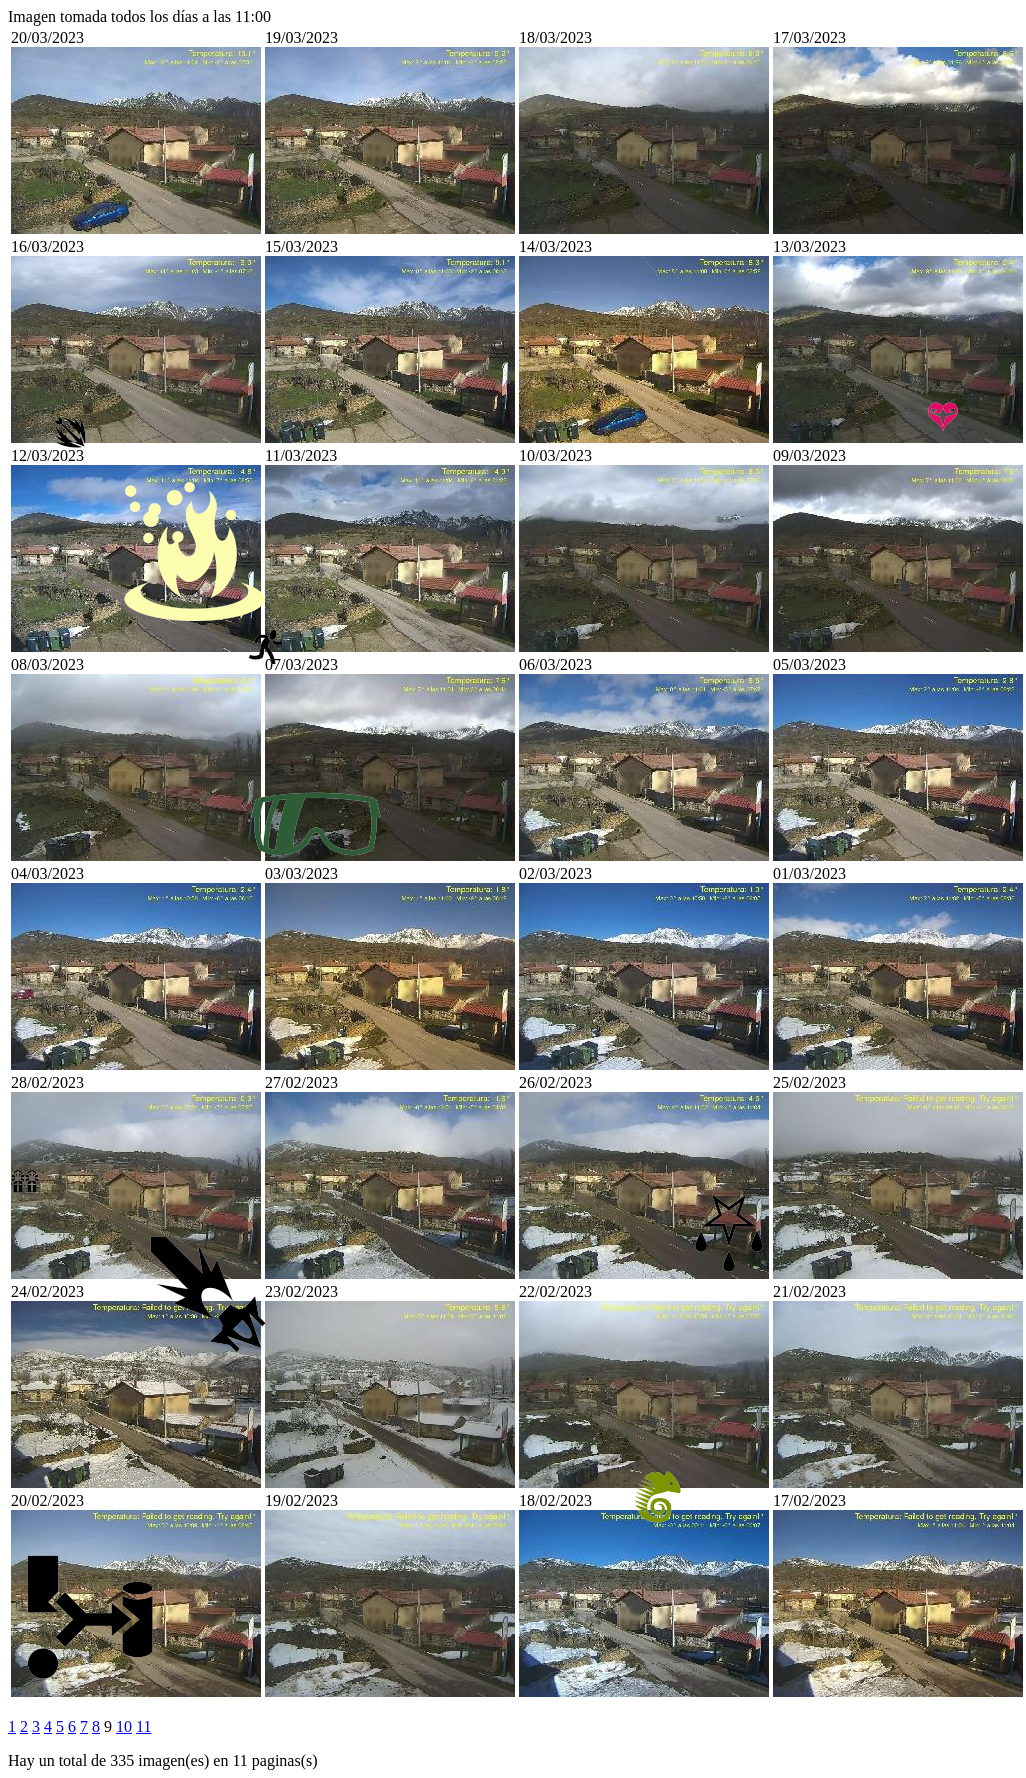 Image resolution: width=1026 pixels, height=1778 pixels. What do you see at coordinates (70, 432) in the screenshot?
I see `indicates a swift or speed-enhanced attack ability` at bounding box center [70, 432].